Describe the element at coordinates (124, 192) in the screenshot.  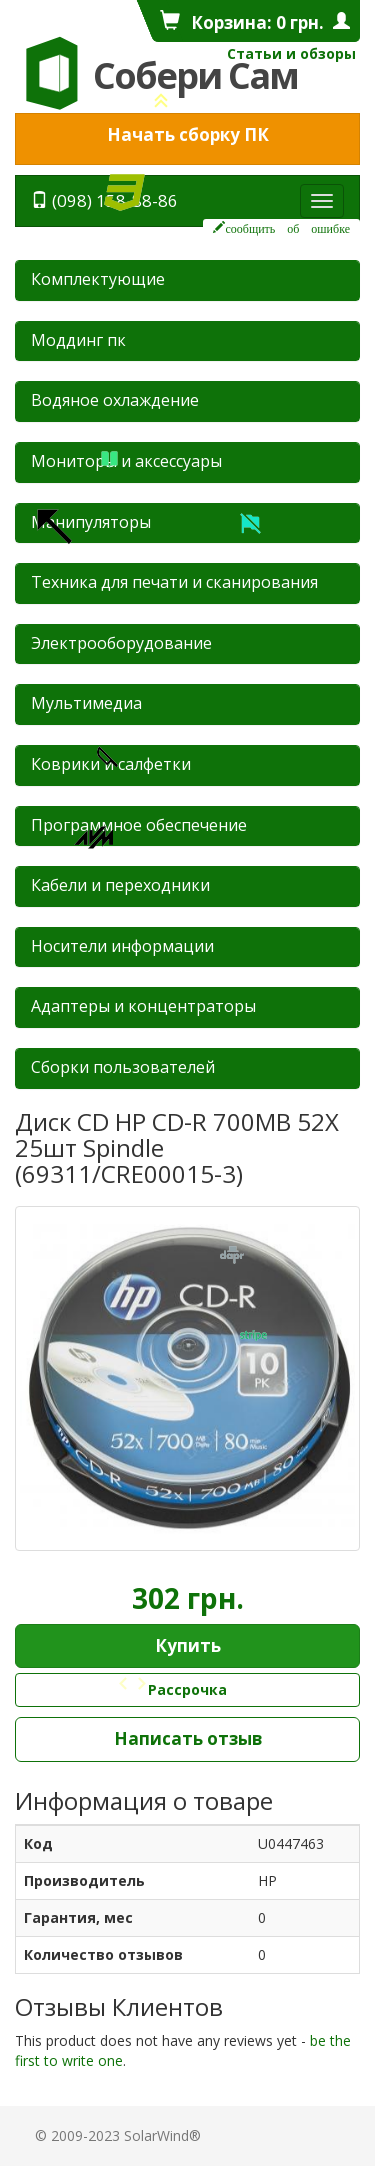
I see `CSS3 stylesheet language logo` at that location.